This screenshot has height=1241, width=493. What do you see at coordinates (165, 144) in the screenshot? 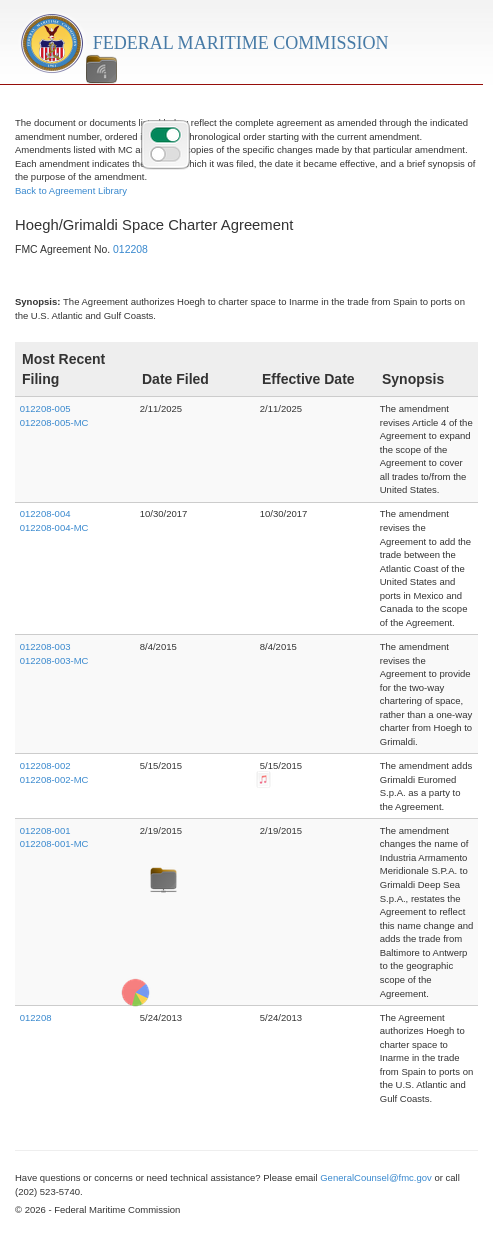
I see `open system tweaks or settings customization` at bounding box center [165, 144].